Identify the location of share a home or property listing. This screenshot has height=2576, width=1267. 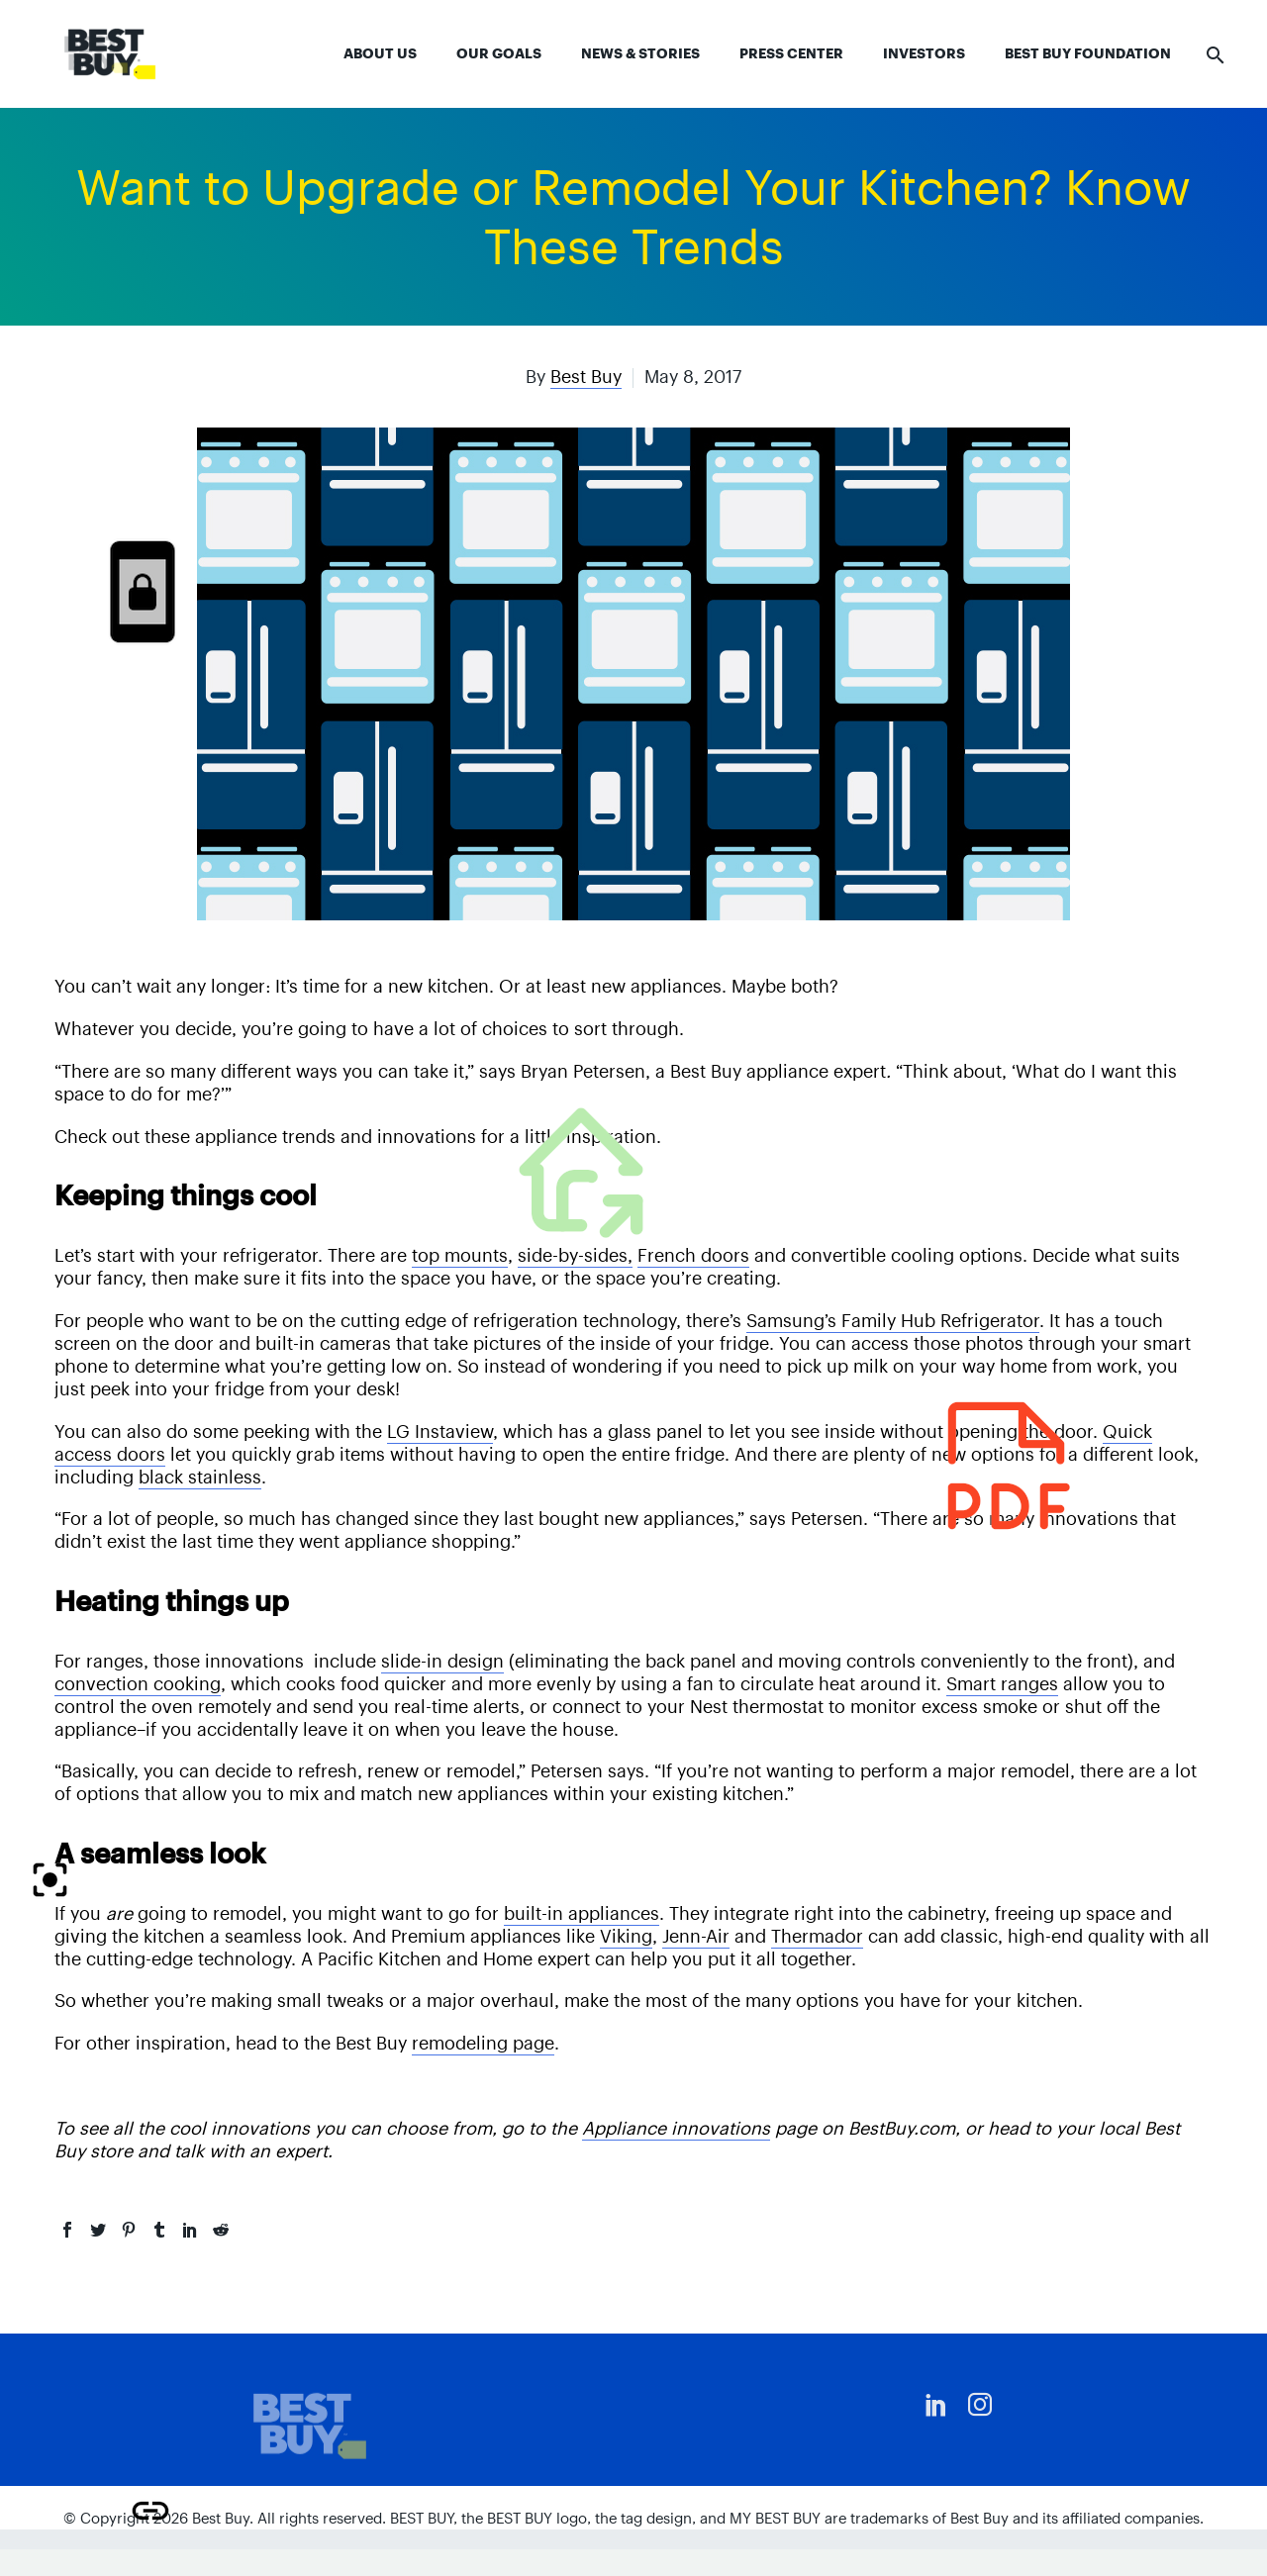
(581, 1170).